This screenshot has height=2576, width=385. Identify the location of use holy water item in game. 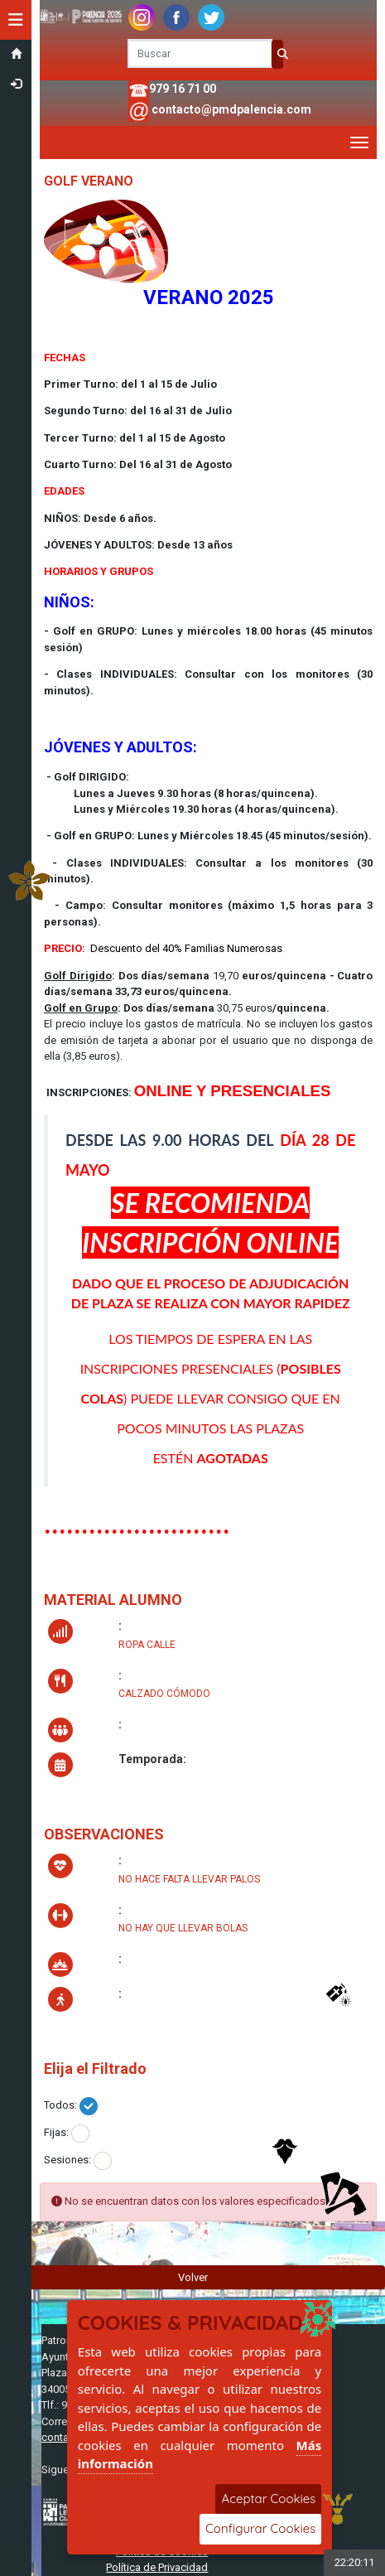
(339, 1995).